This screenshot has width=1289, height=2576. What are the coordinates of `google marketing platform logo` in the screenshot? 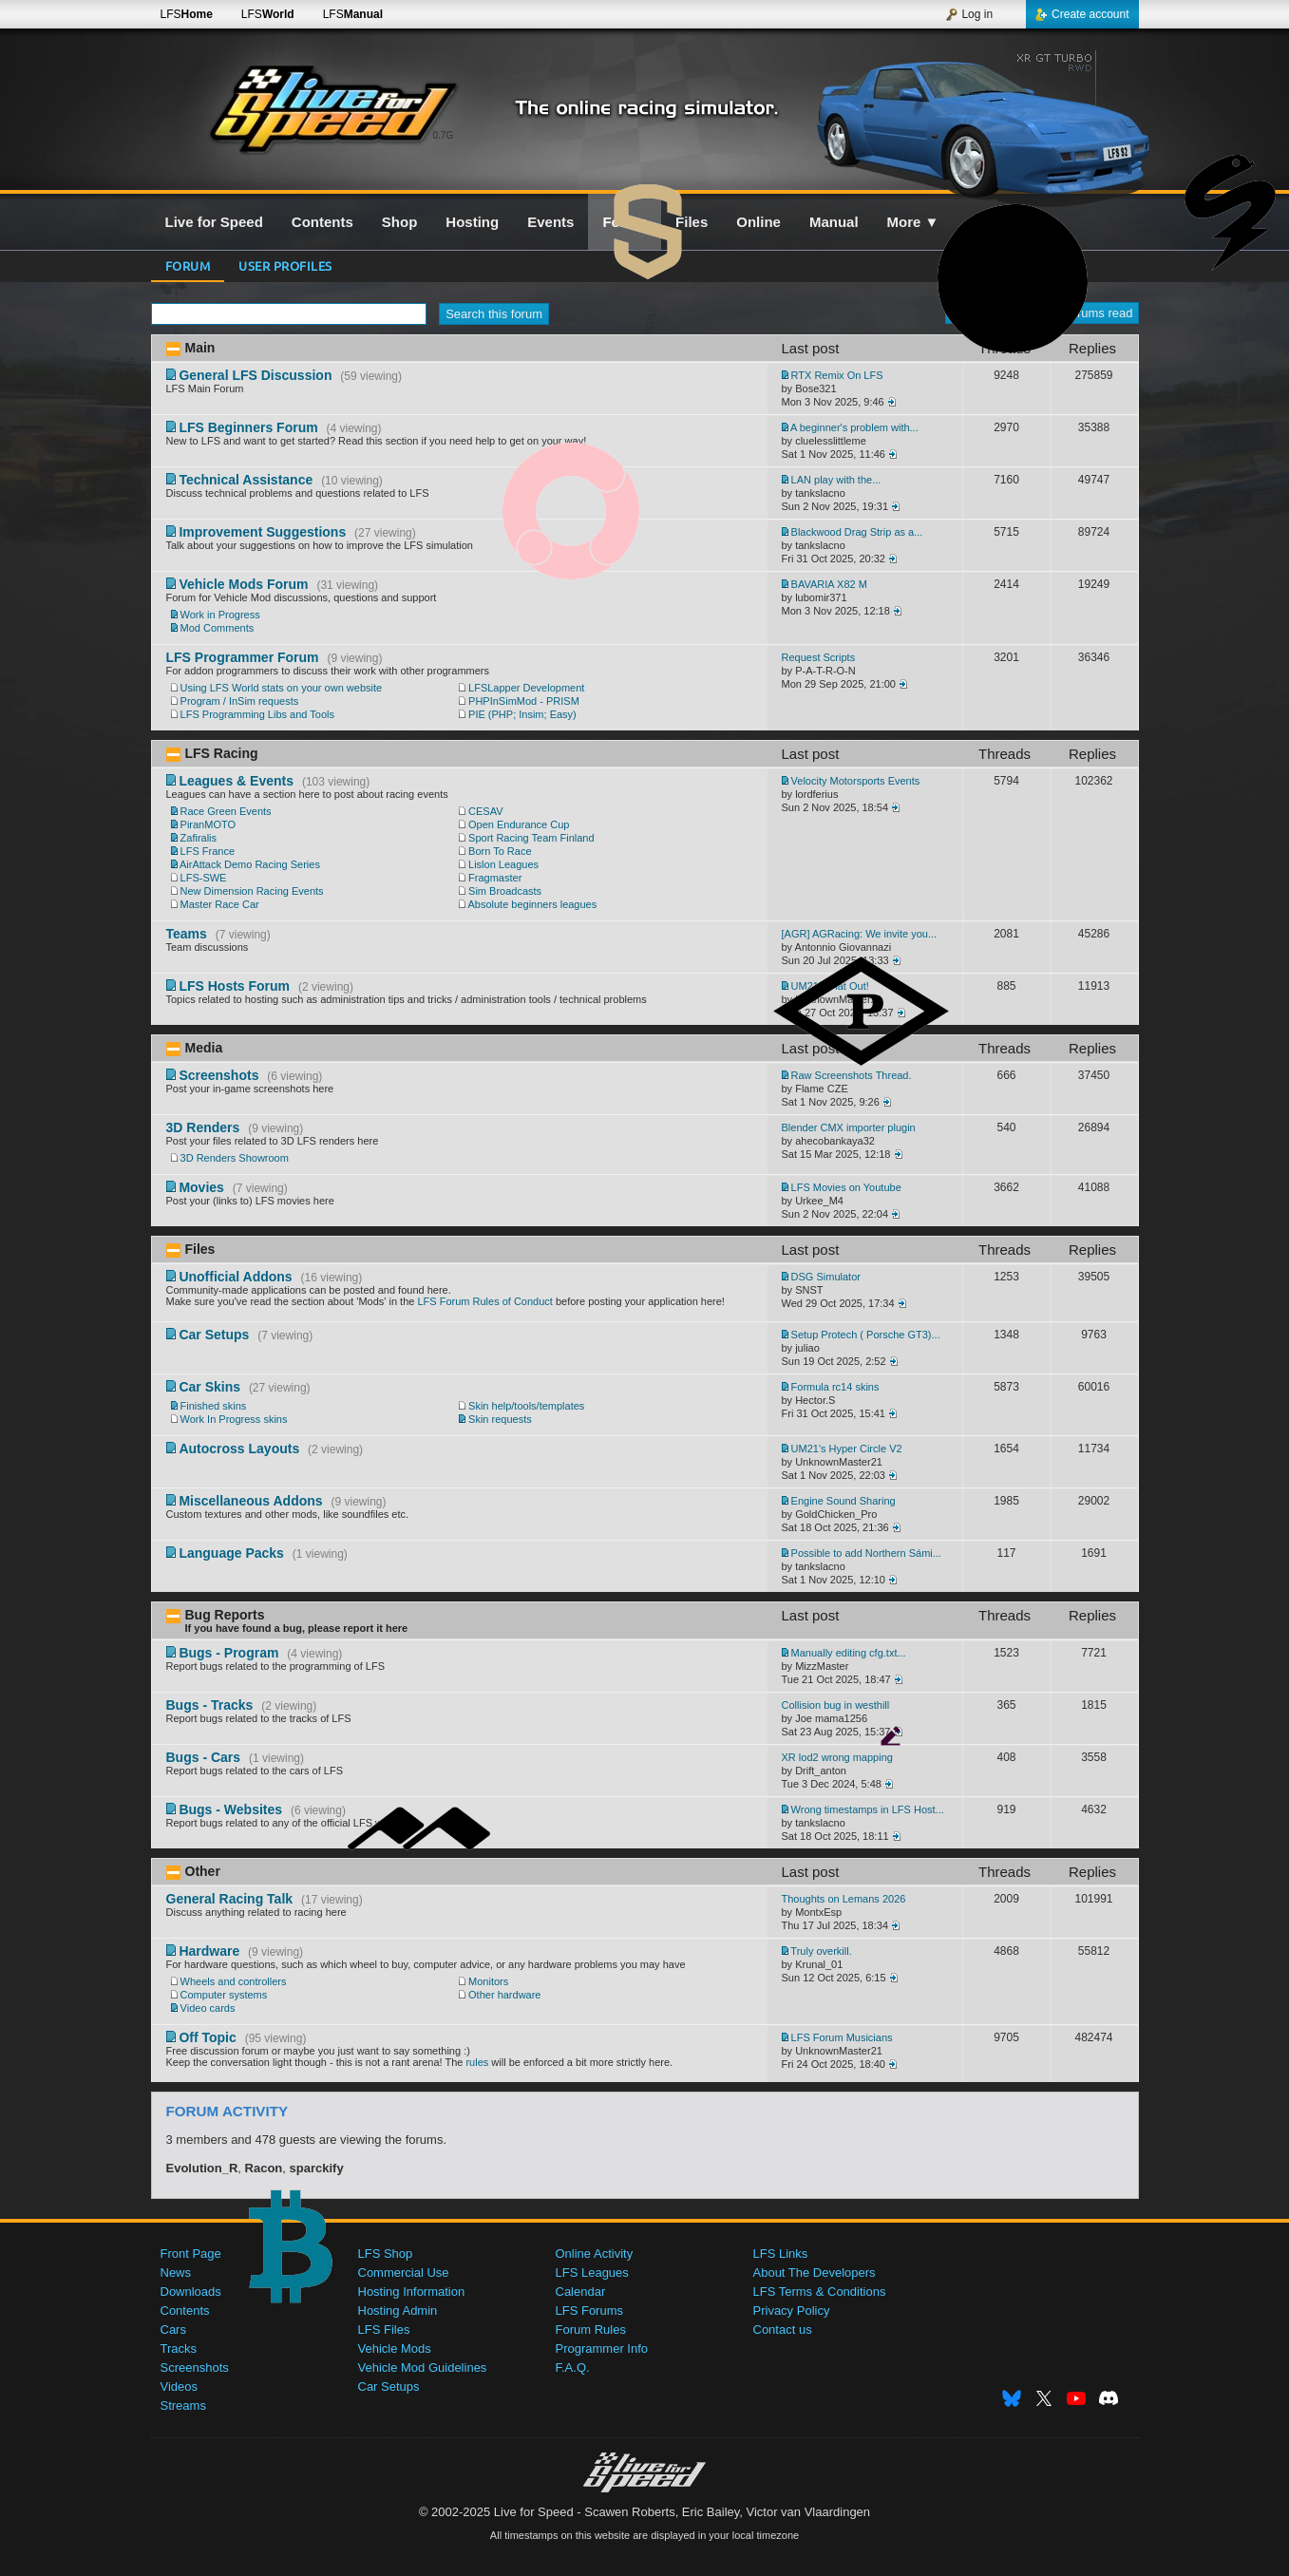 It's located at (571, 511).